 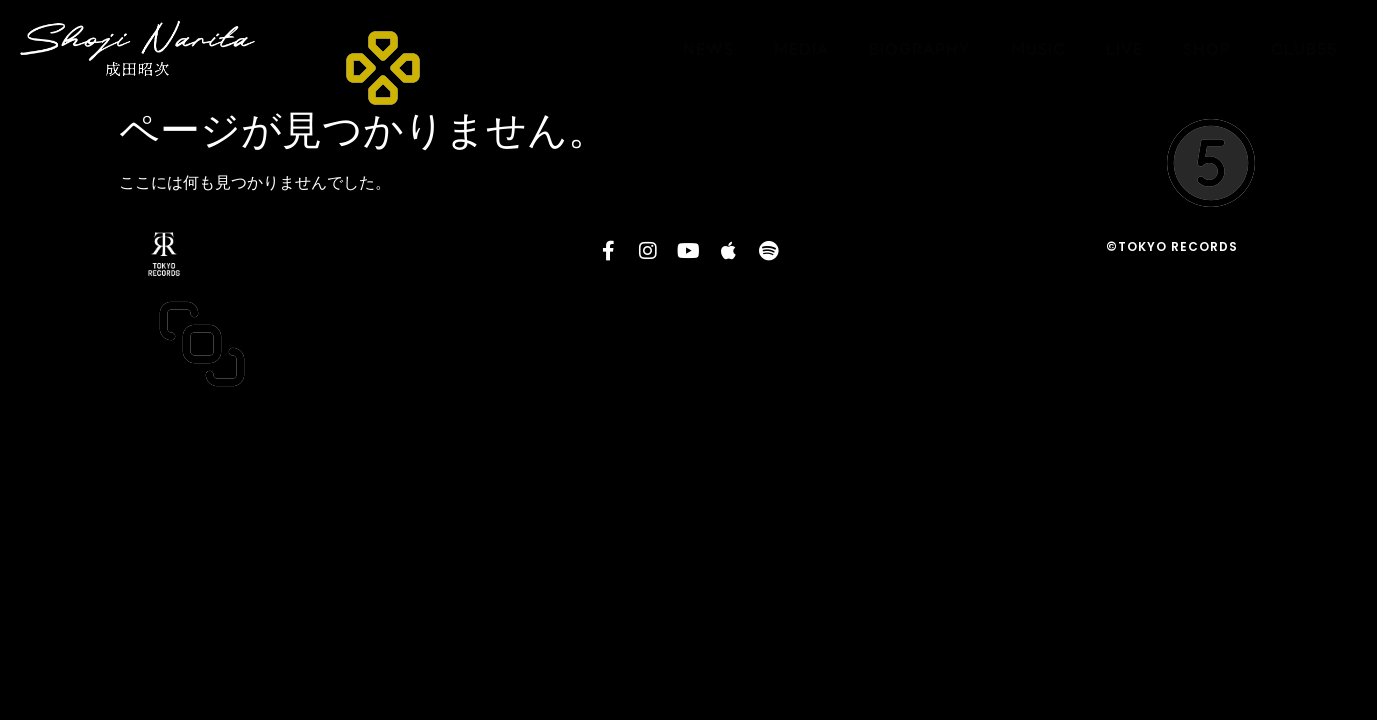 I want to click on bring selected layer to front, so click(x=202, y=344).